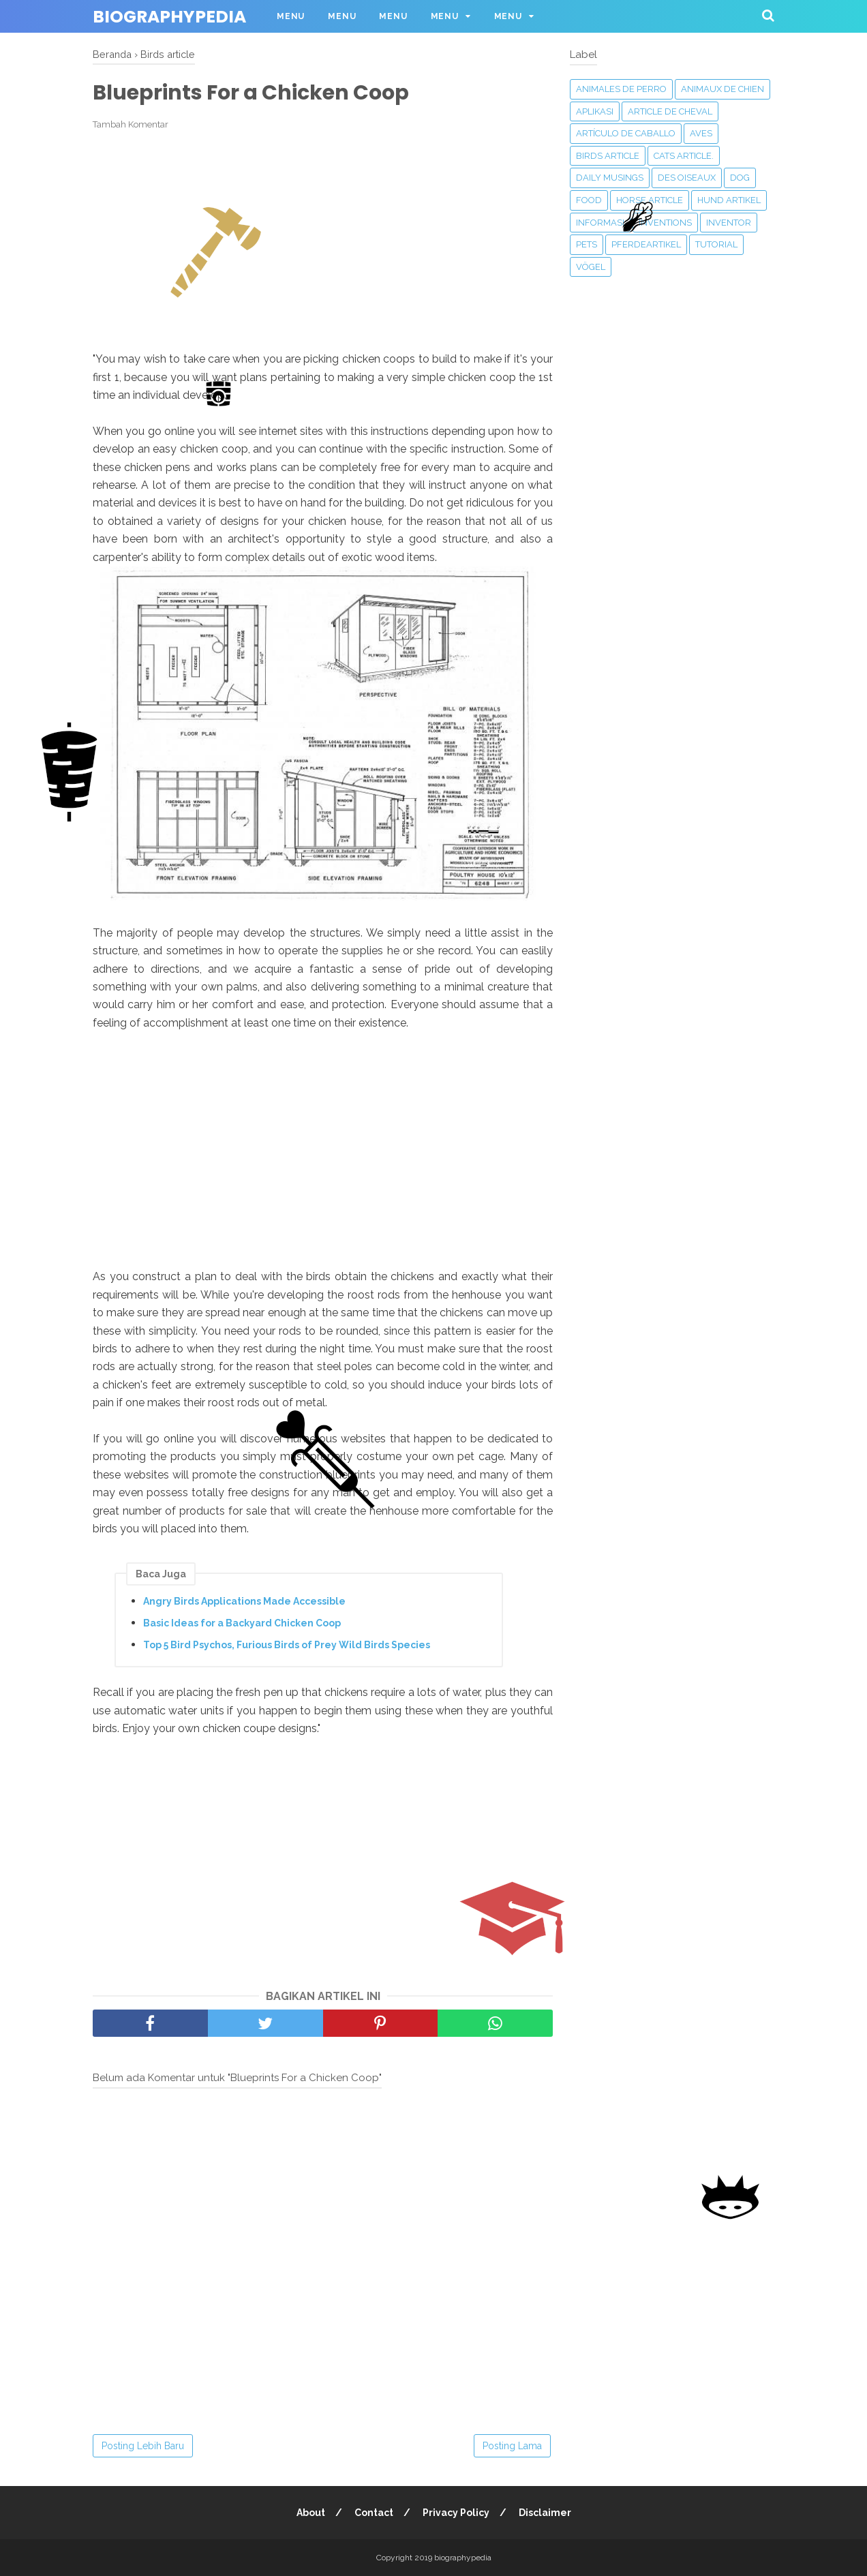 The width and height of the screenshot is (867, 2576). What do you see at coordinates (326, 1460) in the screenshot?
I see `inject love or affection in a game` at bounding box center [326, 1460].